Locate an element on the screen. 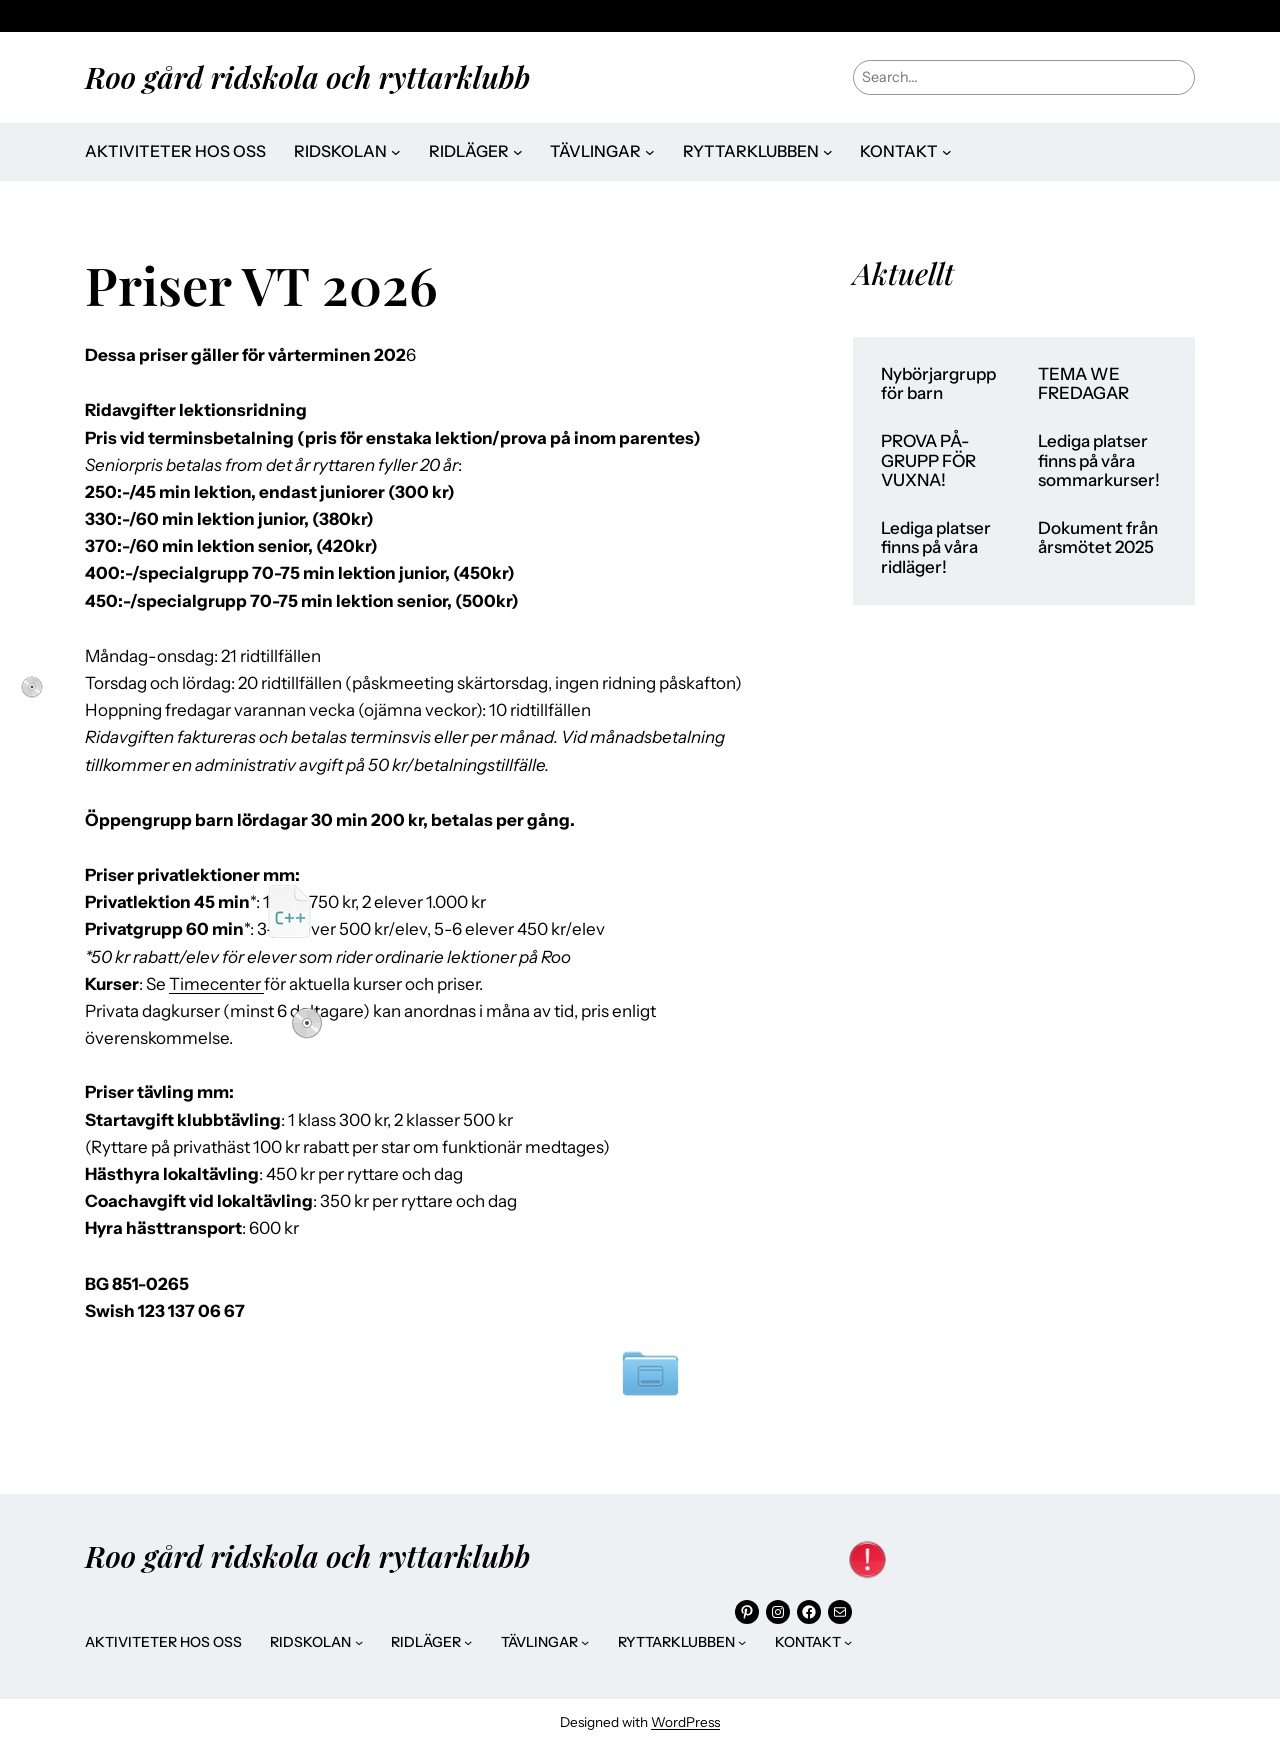 This screenshot has height=1748, width=1280. open your desktop folder is located at coordinates (650, 1373).